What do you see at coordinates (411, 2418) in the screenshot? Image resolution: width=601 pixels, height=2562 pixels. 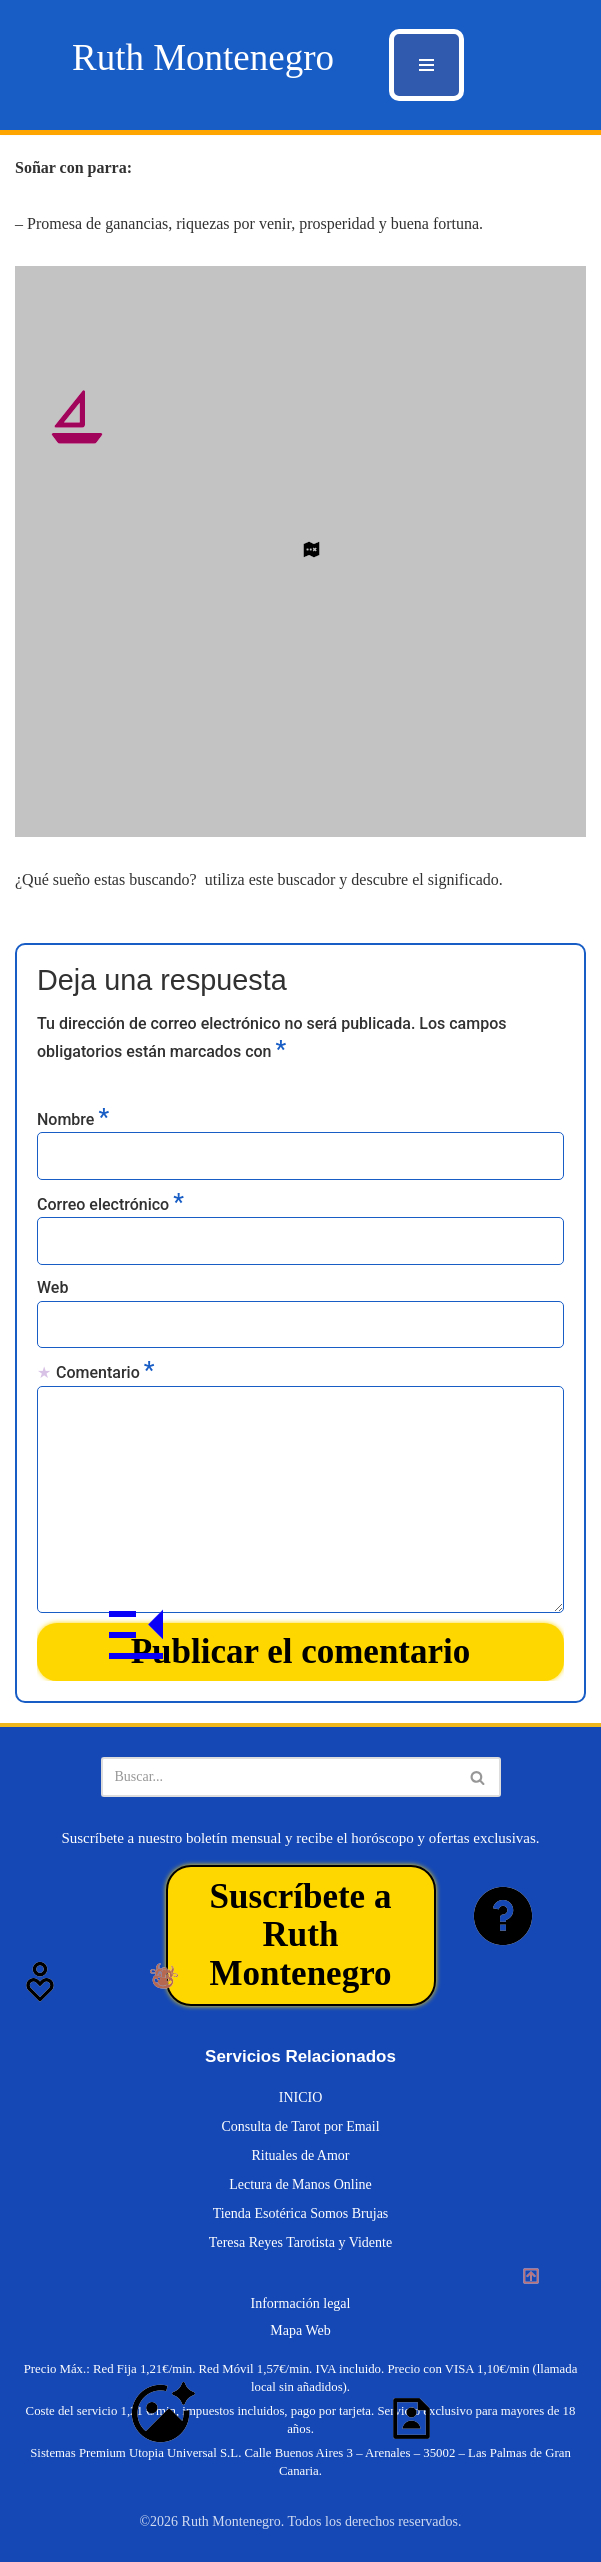 I see `view user profile document` at bounding box center [411, 2418].